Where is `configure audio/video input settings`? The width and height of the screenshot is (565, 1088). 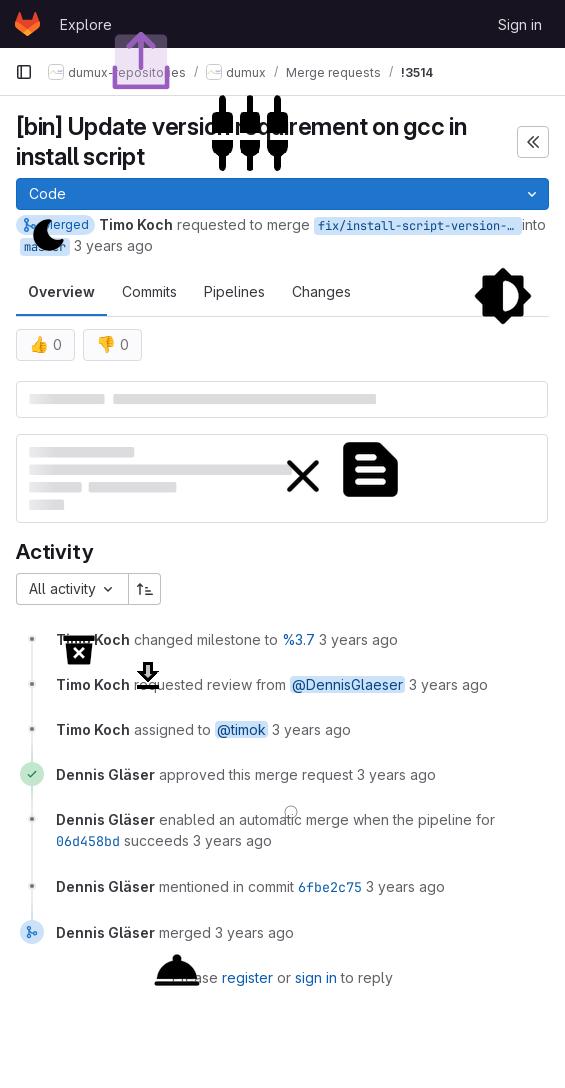
configure audio/video input settings is located at coordinates (250, 133).